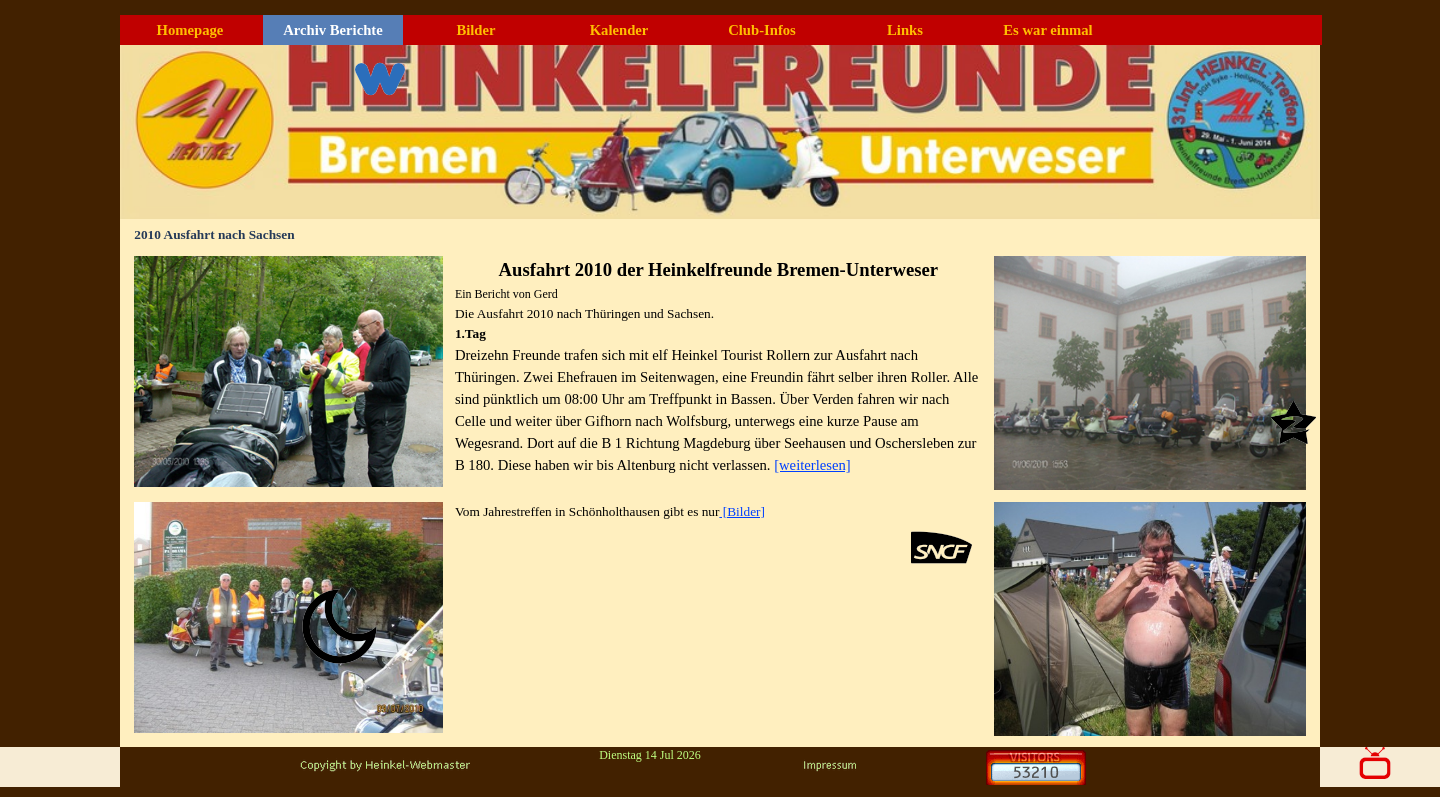 The height and width of the screenshot is (797, 1440). Describe the element at coordinates (1375, 763) in the screenshot. I see `open the MyShows app` at that location.